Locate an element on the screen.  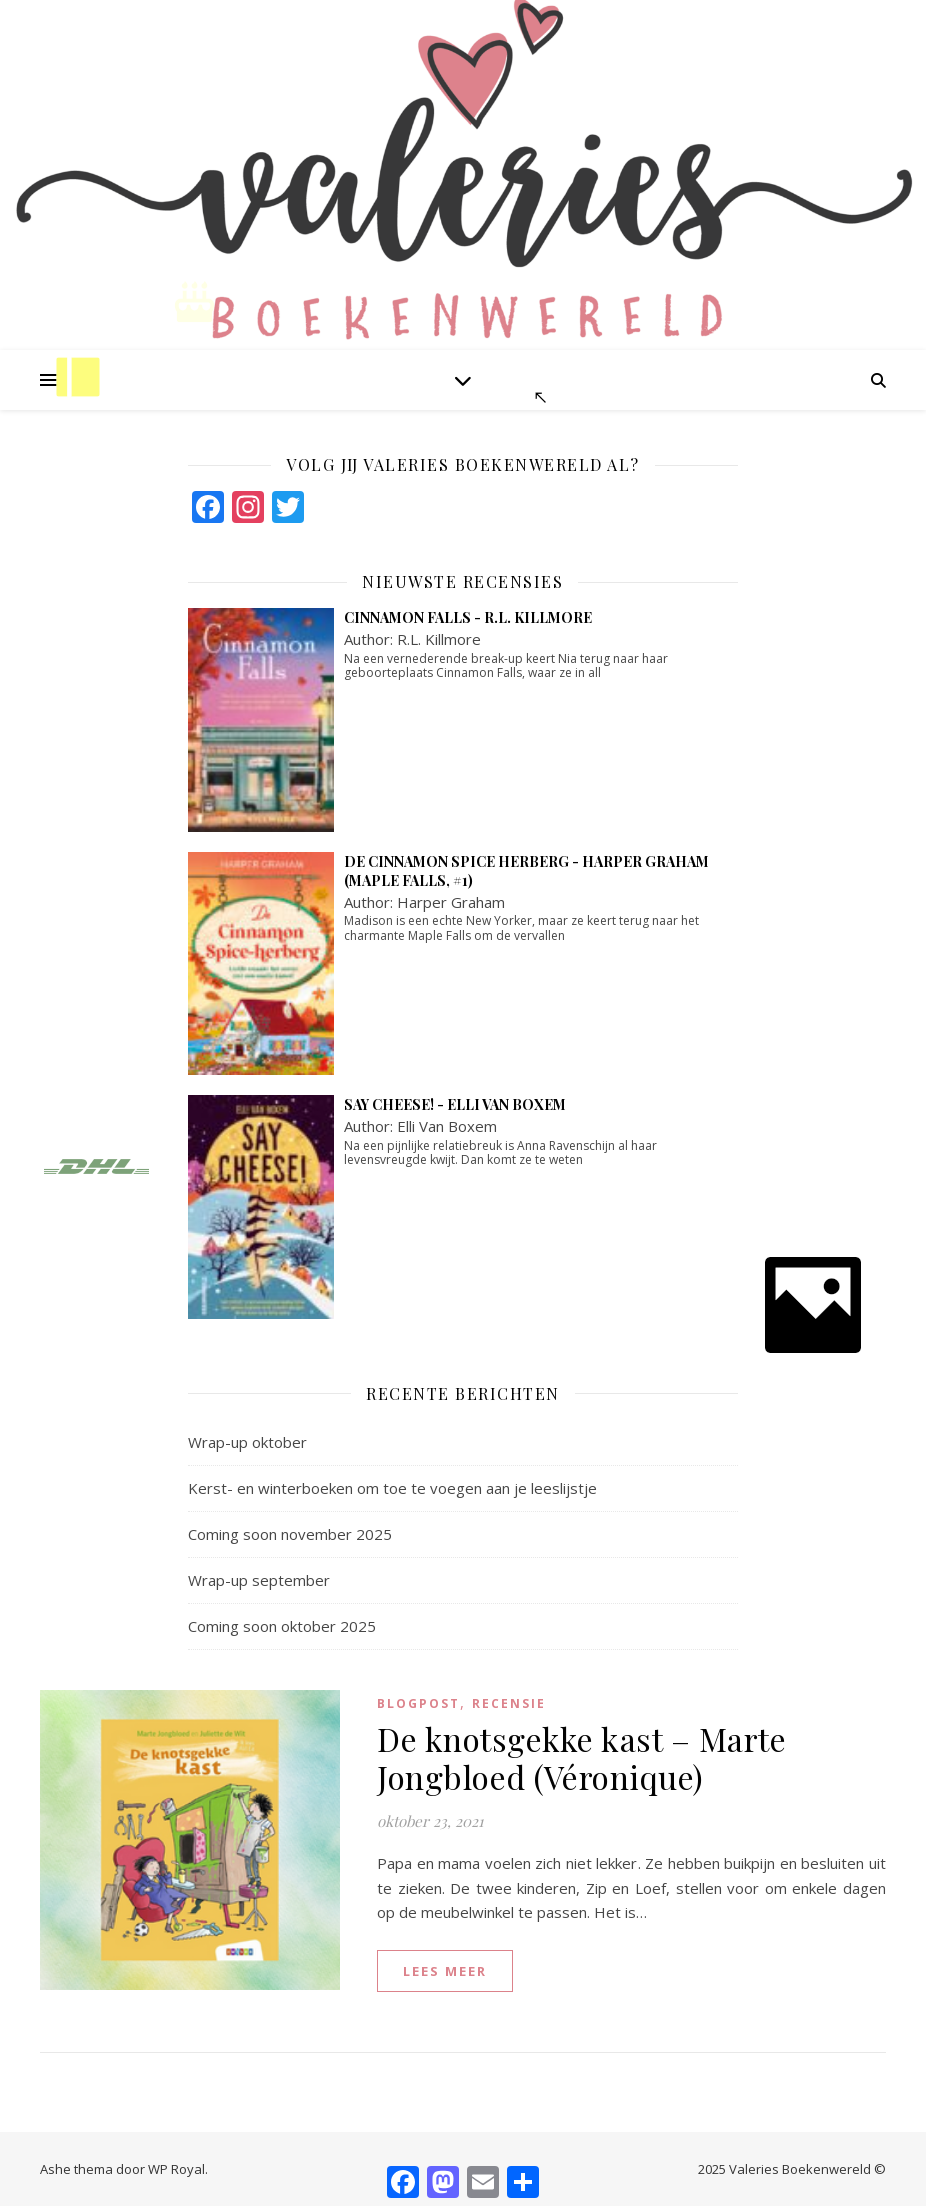
view birthday or celebration events is located at coordinates (194, 302).